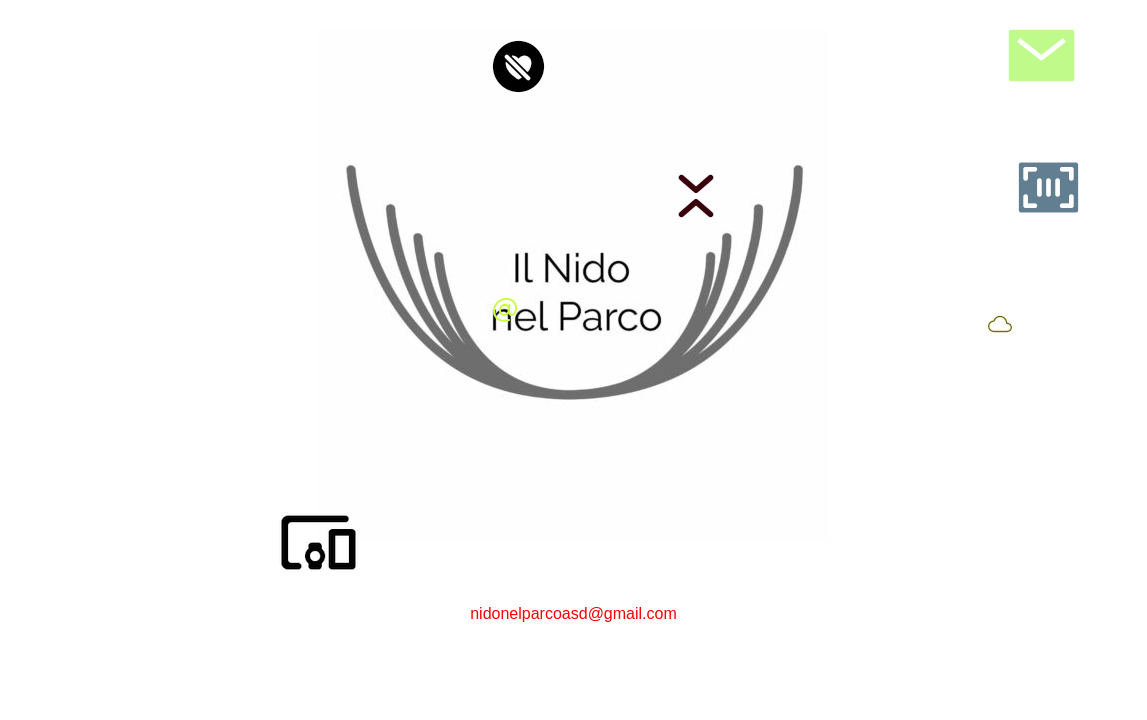  Describe the element at coordinates (1000, 324) in the screenshot. I see `access cloud storage` at that location.